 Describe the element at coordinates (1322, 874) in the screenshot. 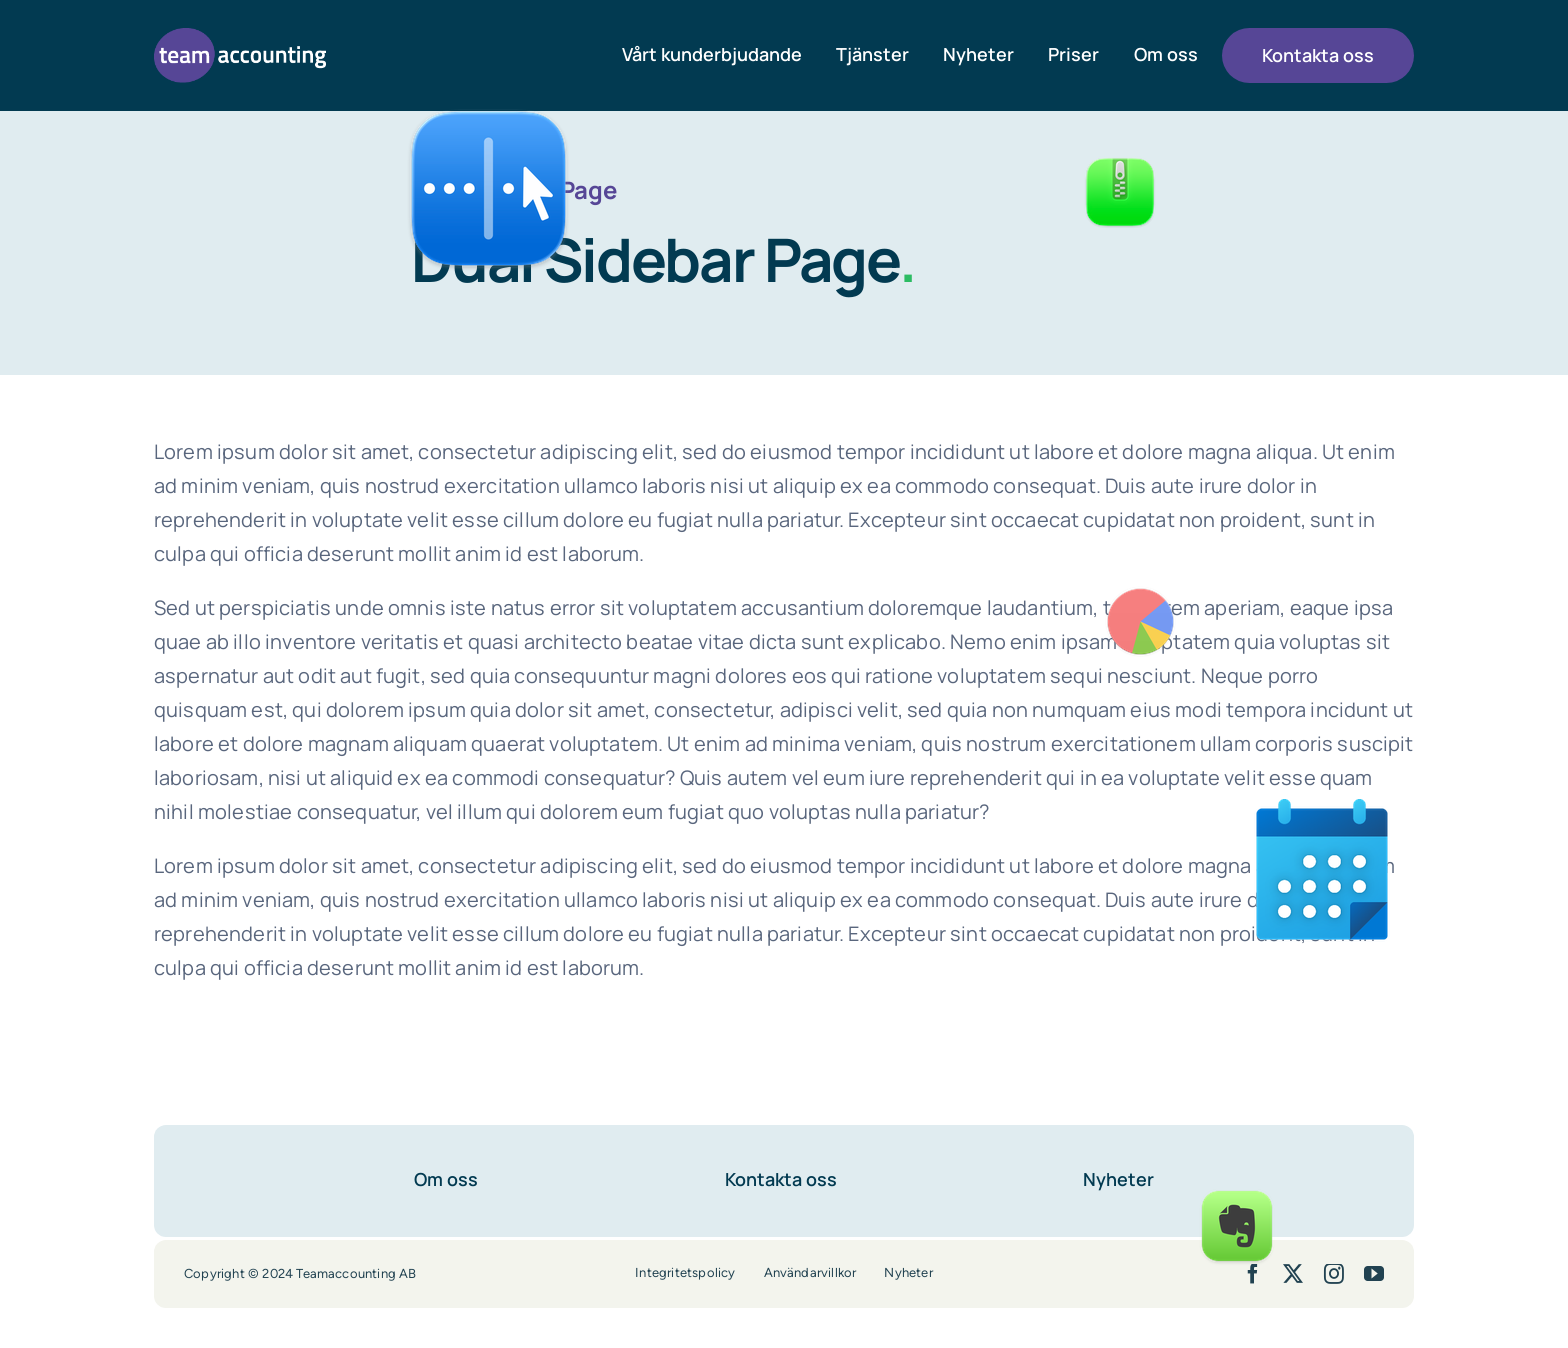

I see `open the calendar app` at that location.